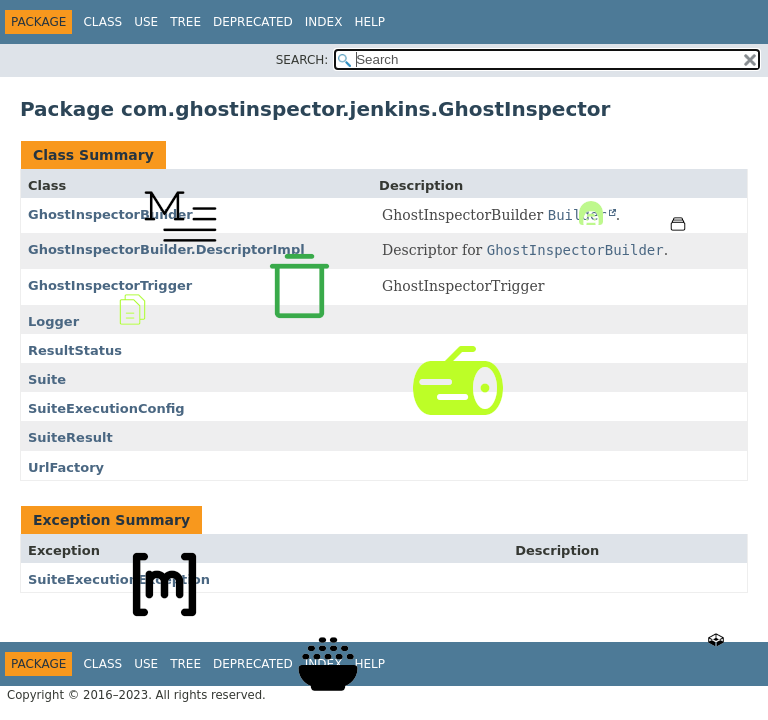  What do you see at coordinates (132, 309) in the screenshot?
I see `view all documents` at bounding box center [132, 309].